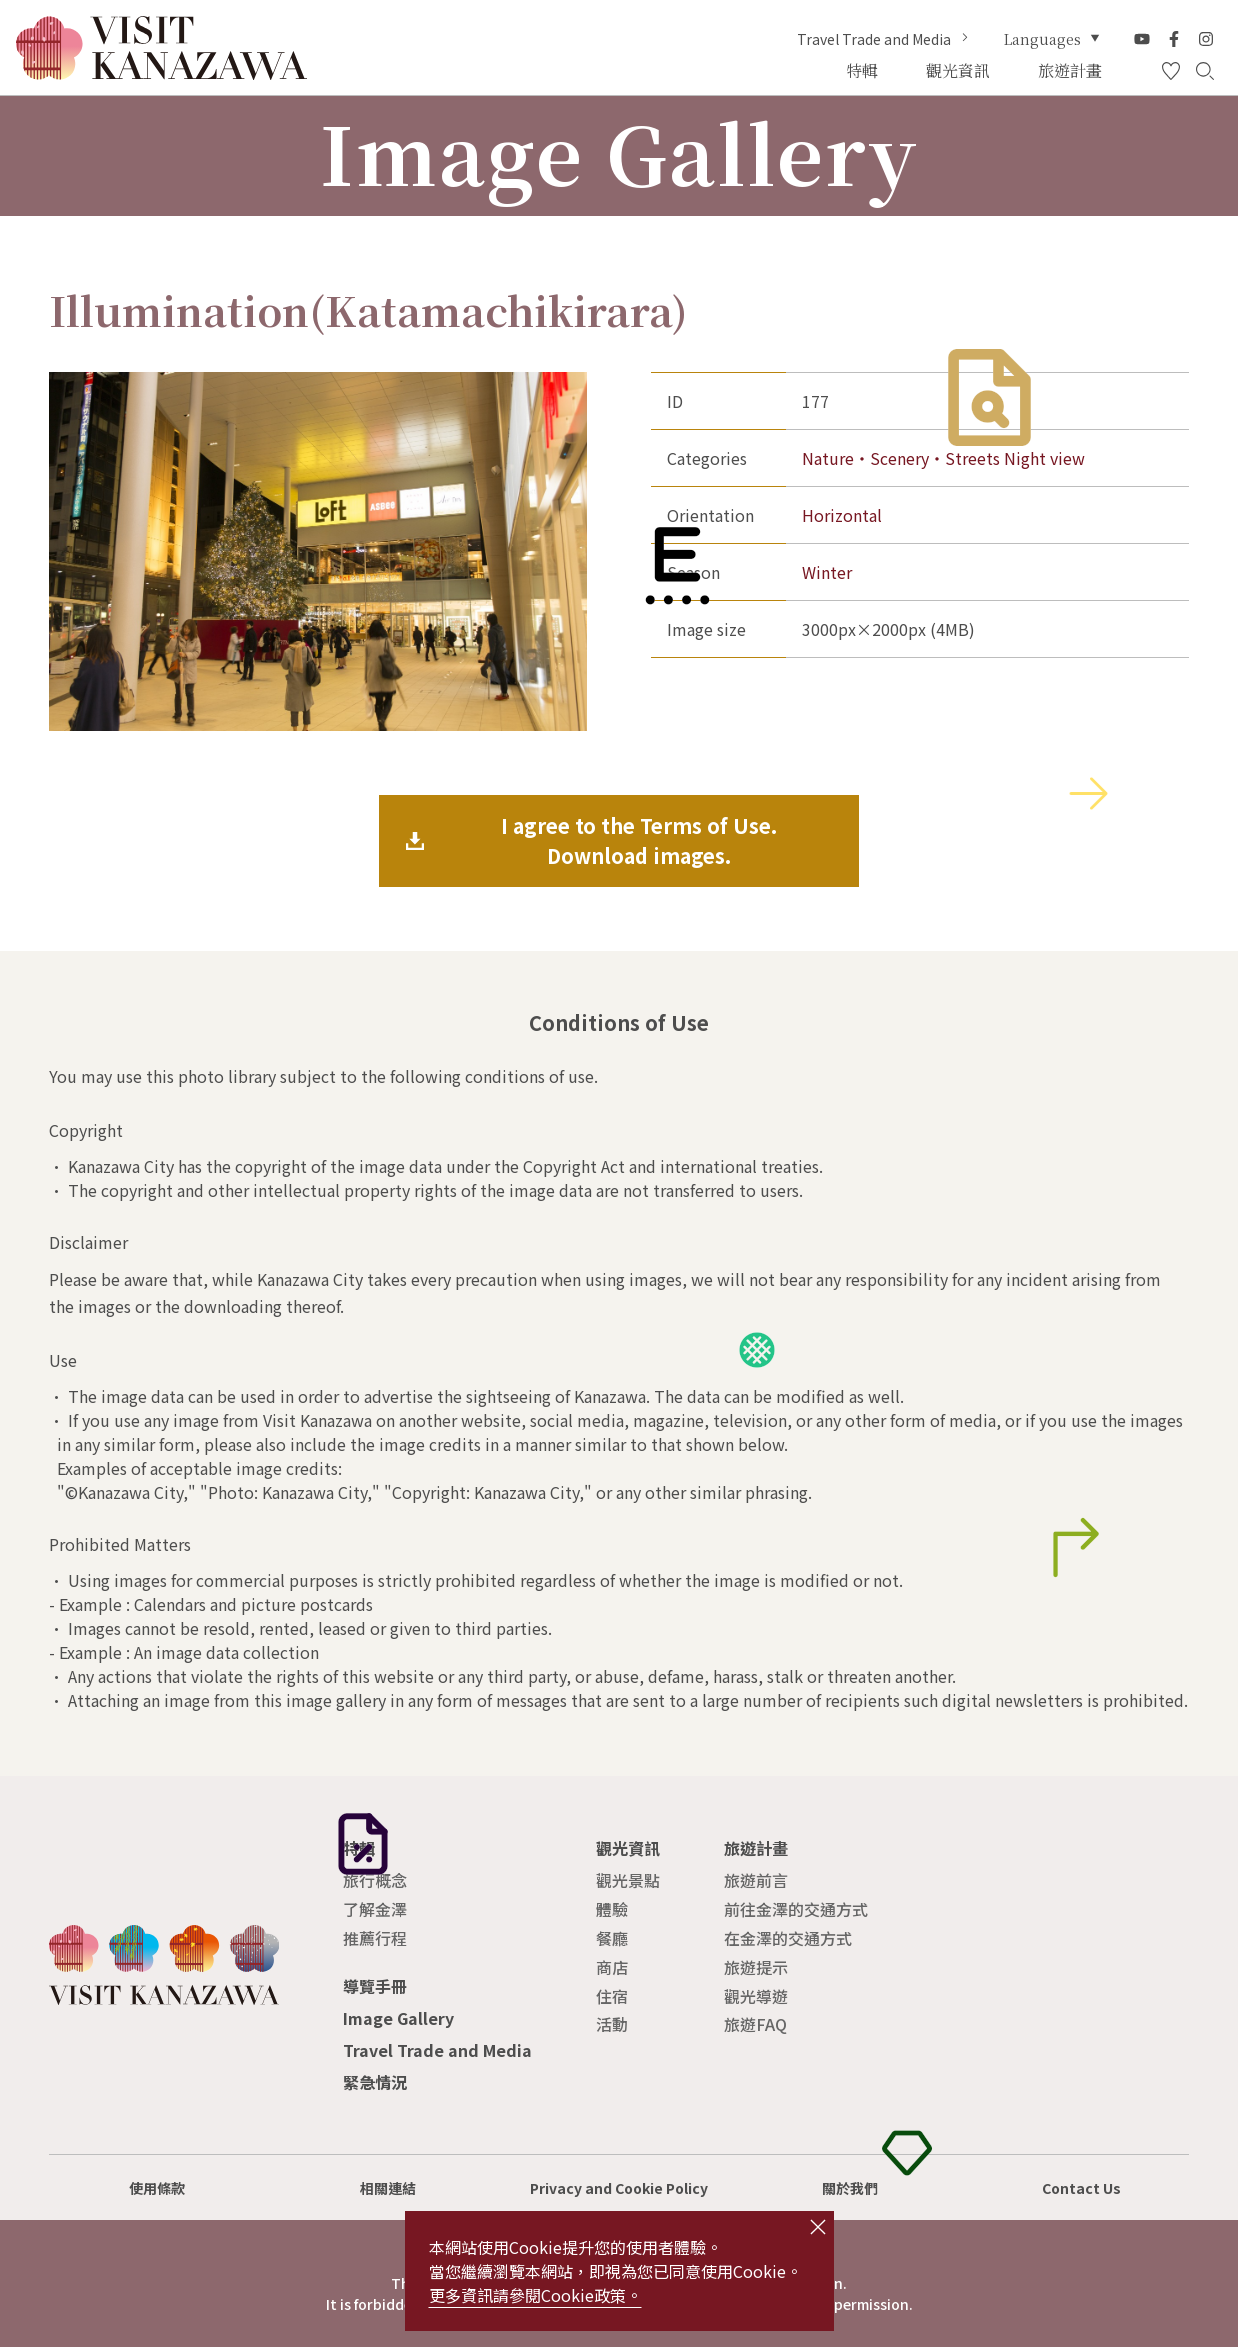  Describe the element at coordinates (989, 397) in the screenshot. I see `search within a document` at that location.